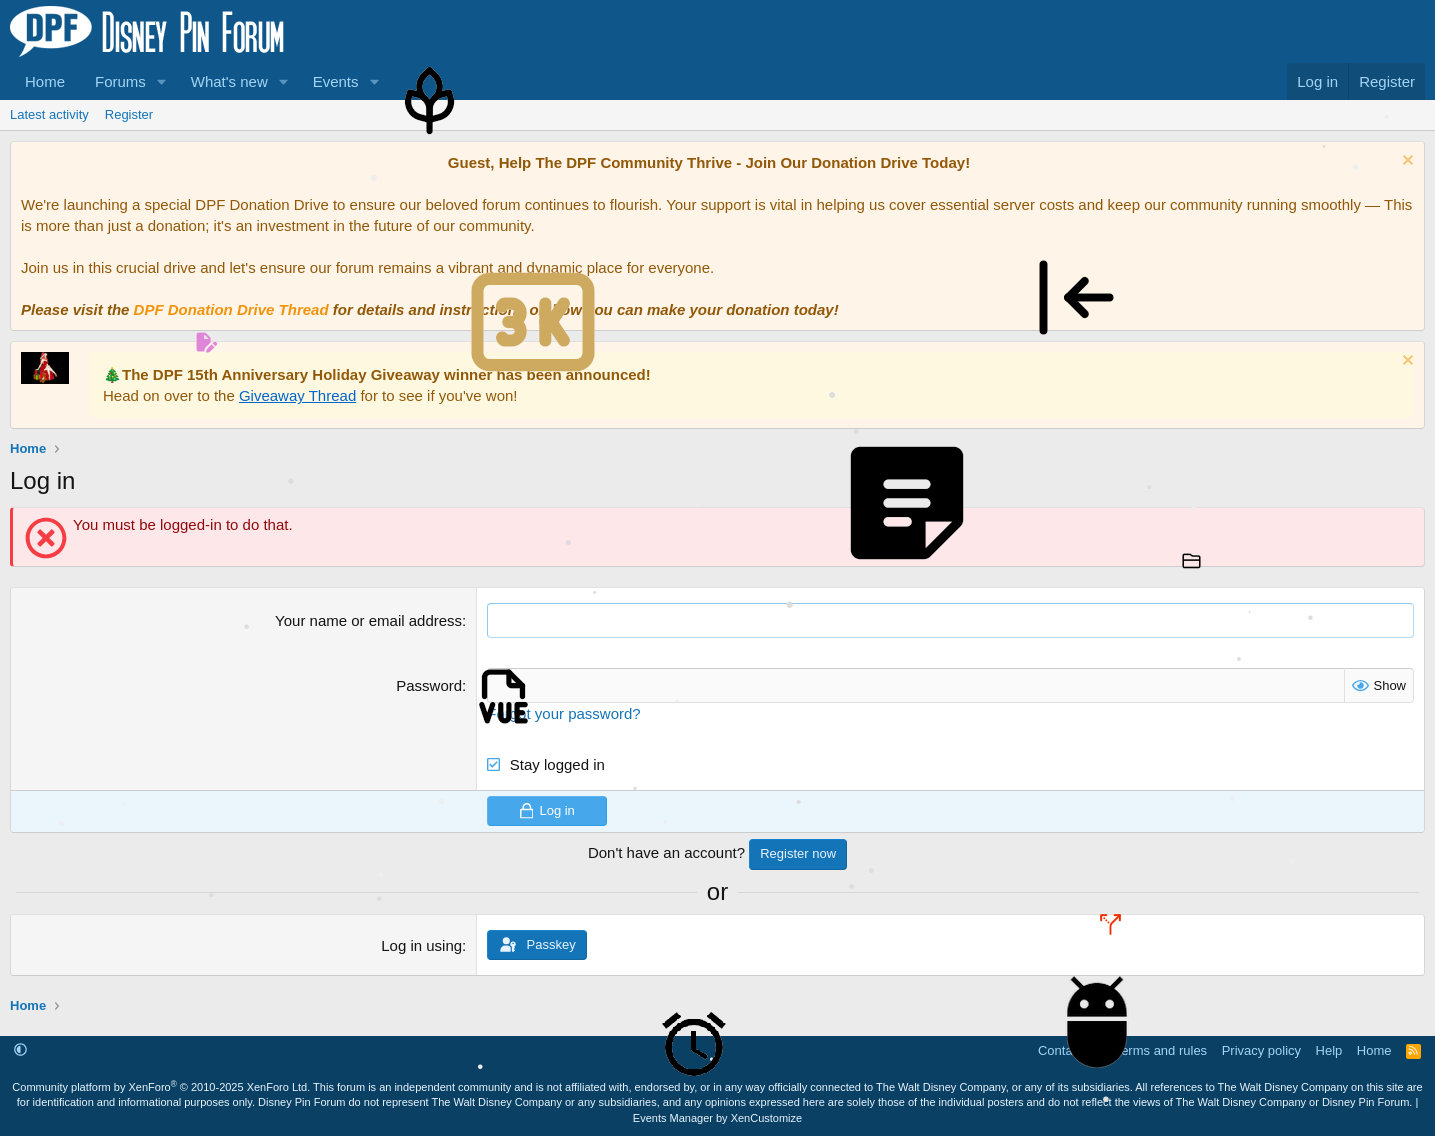  I want to click on view or manage alarms, so click(694, 1044).